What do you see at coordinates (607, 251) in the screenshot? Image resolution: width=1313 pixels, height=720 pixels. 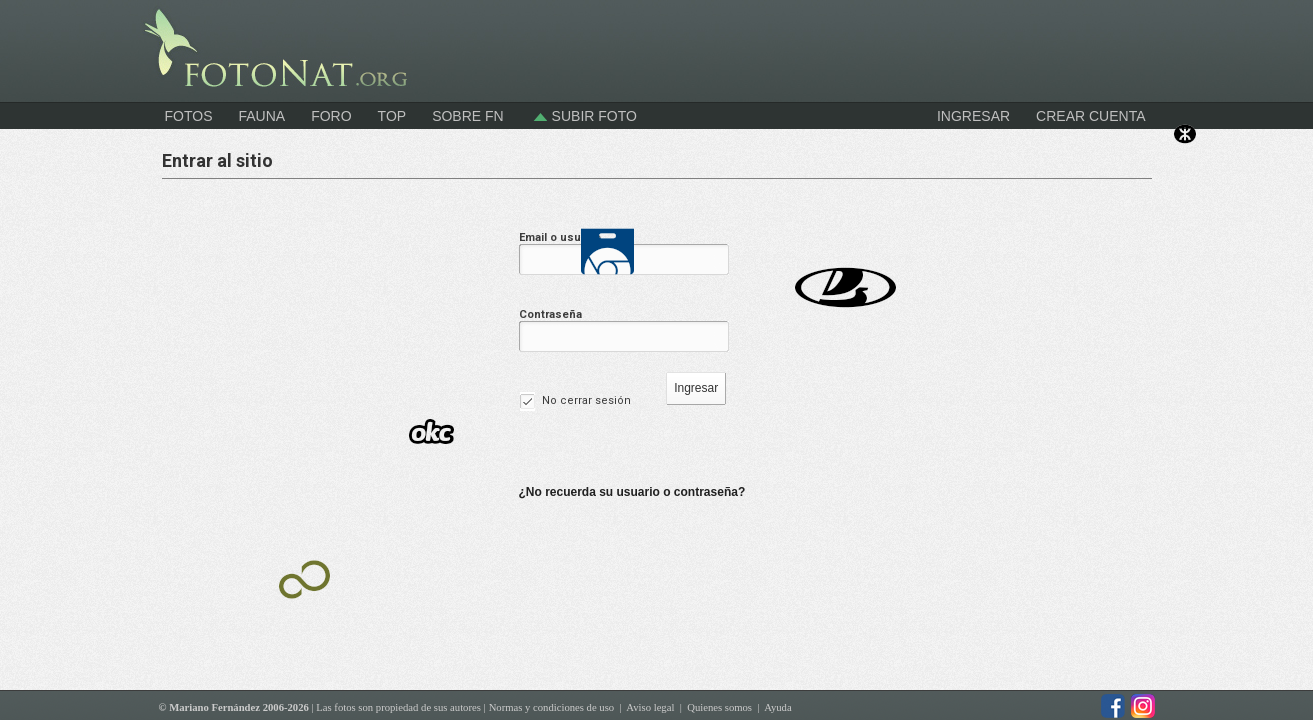 I see `open the Chrome Web Store` at bounding box center [607, 251].